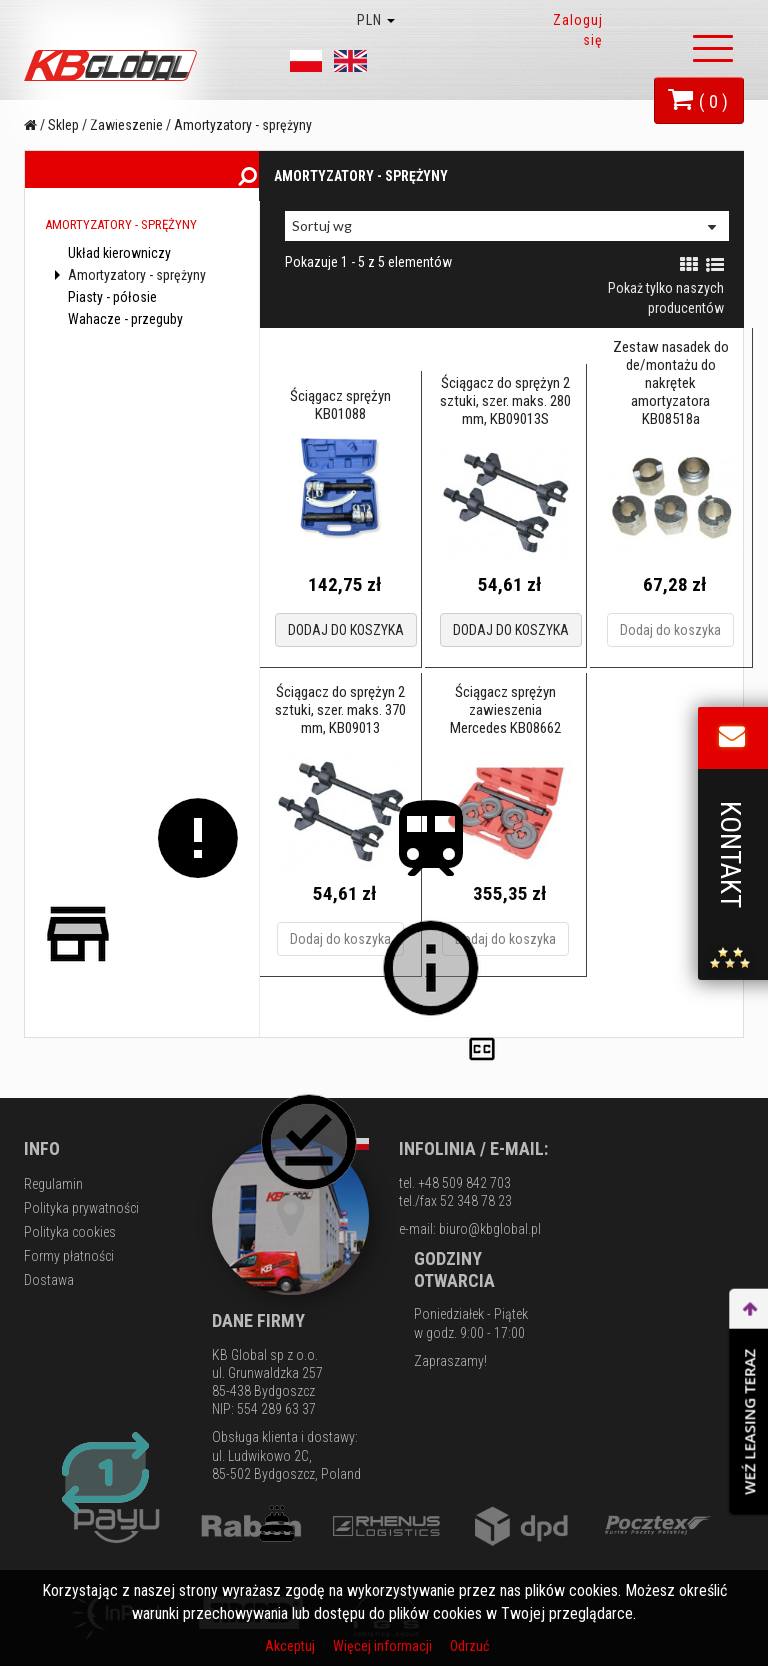 This screenshot has height=1666, width=768. What do you see at coordinates (482, 1049) in the screenshot?
I see `enable closed captions for video content` at bounding box center [482, 1049].